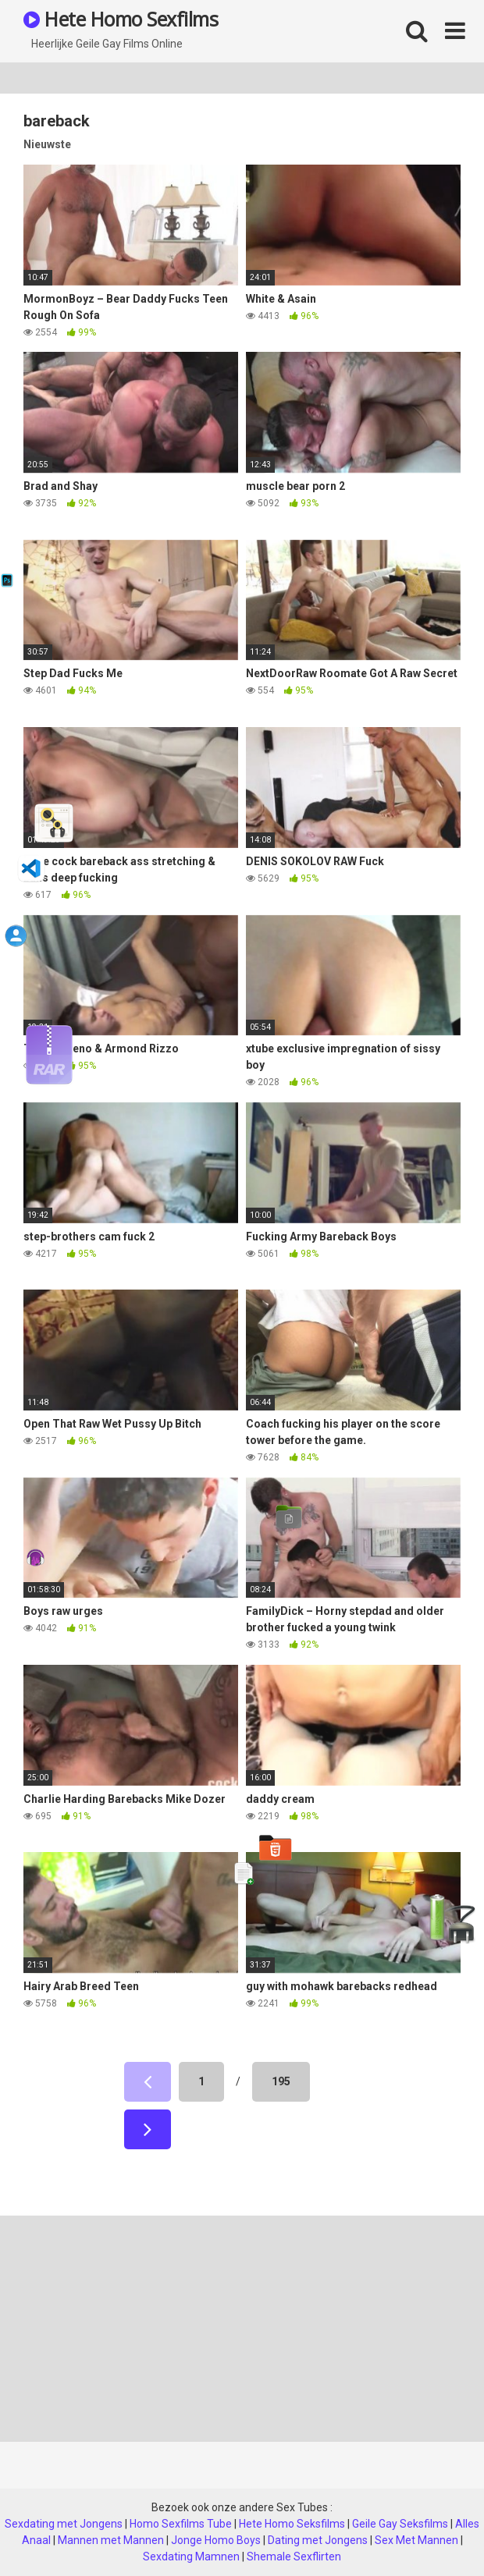 This screenshot has width=484, height=2576. I want to click on open your documents folder, so click(289, 1517).